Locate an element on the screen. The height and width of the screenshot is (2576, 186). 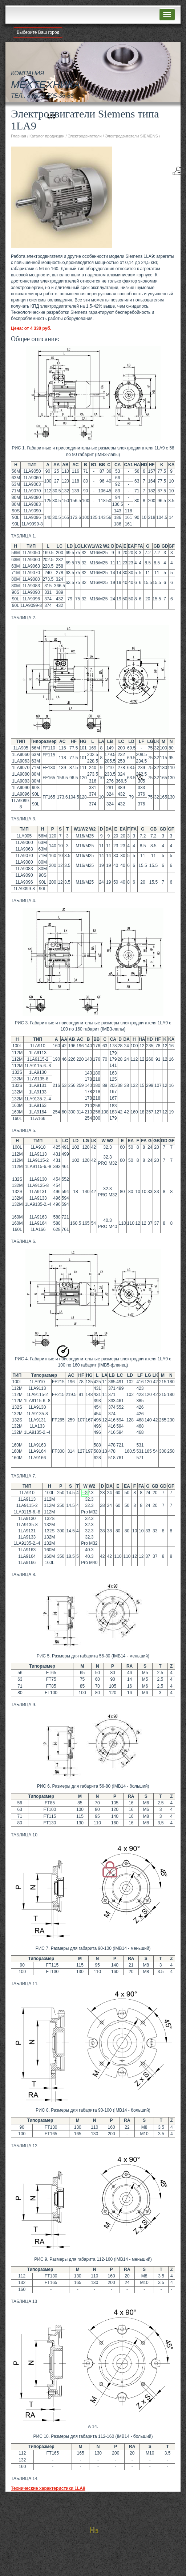
drag to reorder or rearrange items is located at coordinates (51, 116).